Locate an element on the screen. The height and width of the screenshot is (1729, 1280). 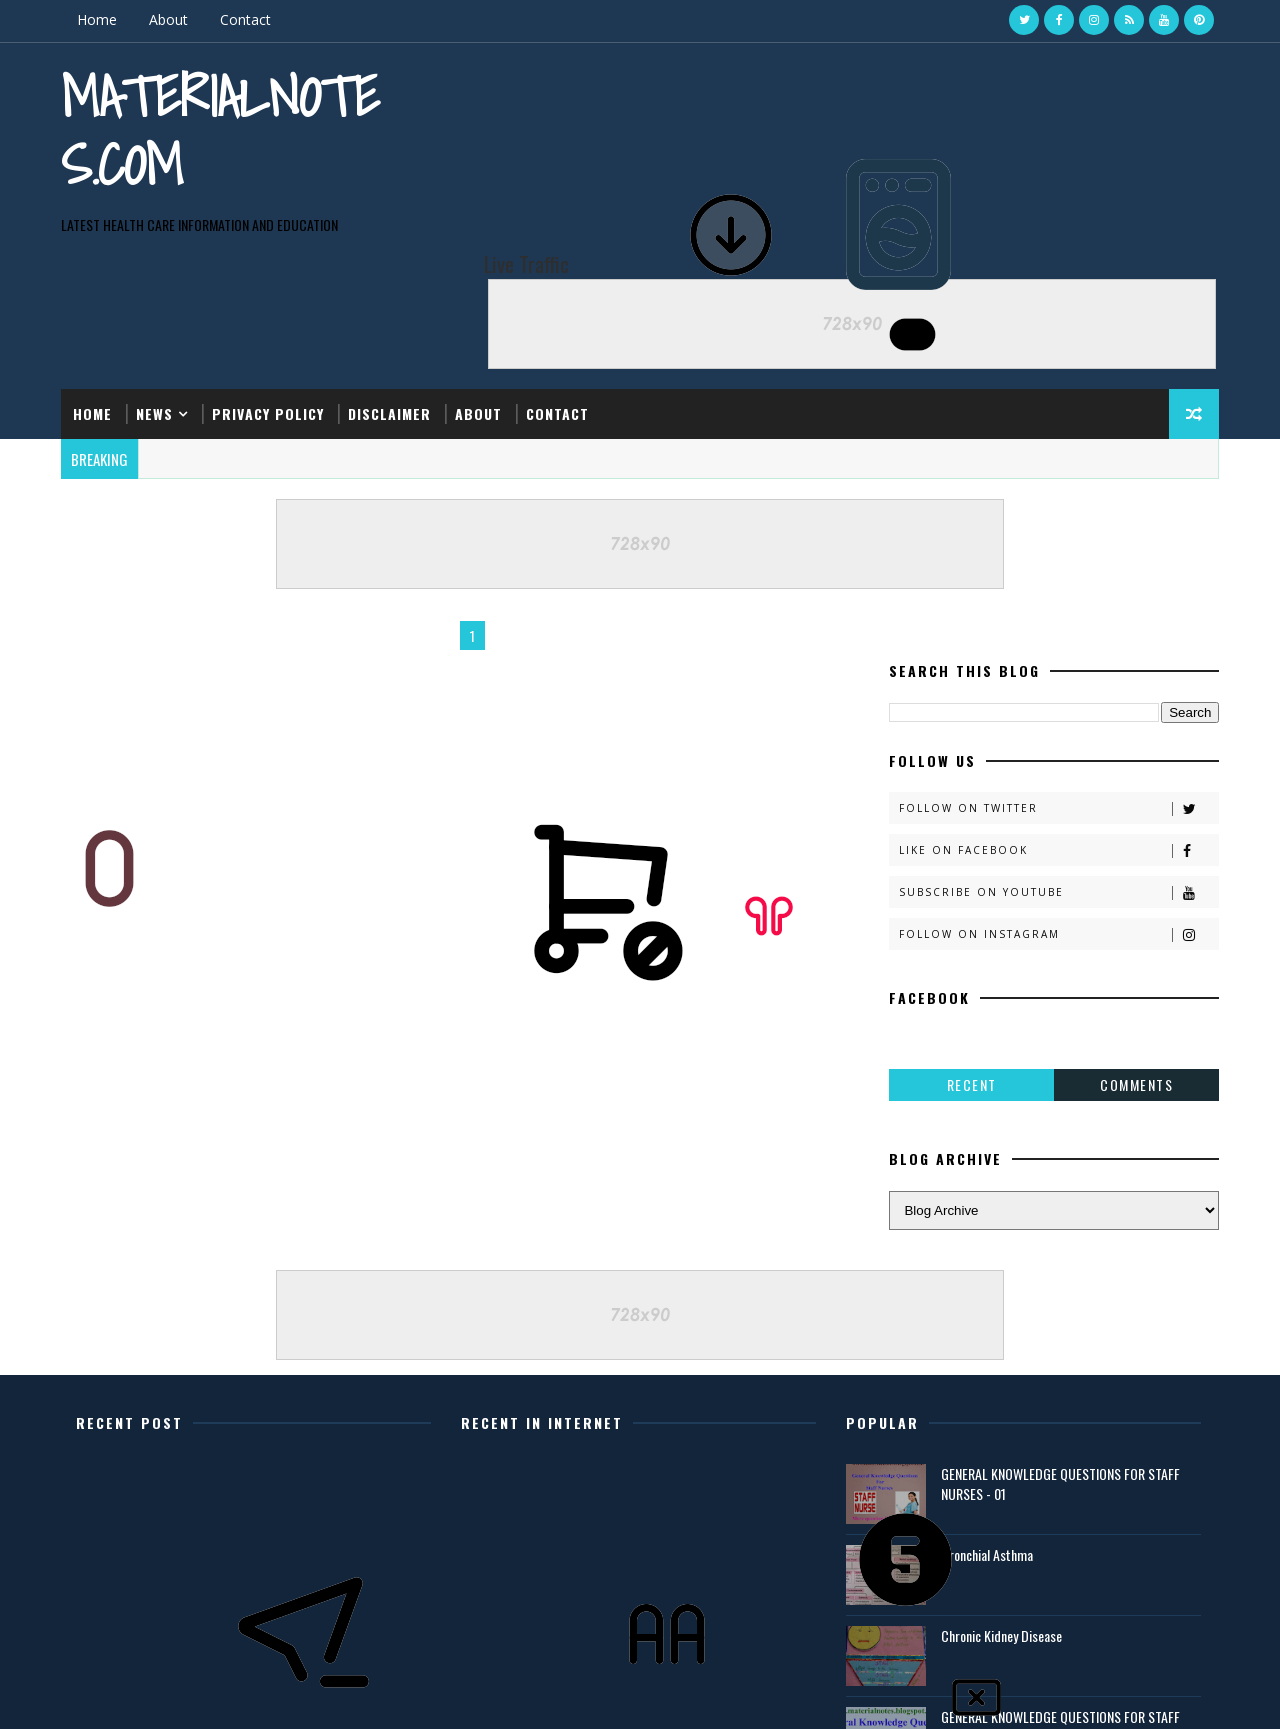
connect to airpods or wireless earbuds is located at coordinates (769, 916).